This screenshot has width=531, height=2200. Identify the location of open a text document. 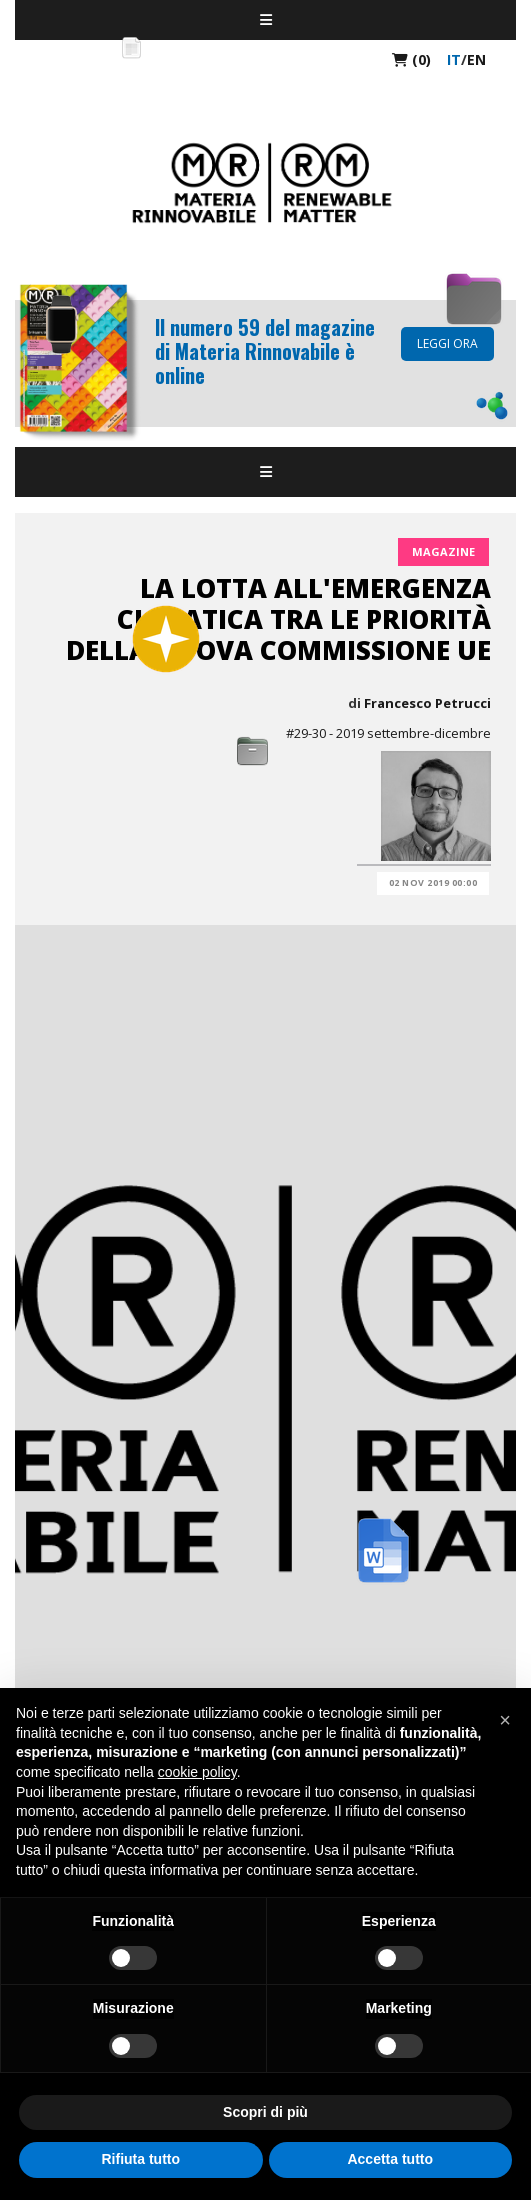
(131, 47).